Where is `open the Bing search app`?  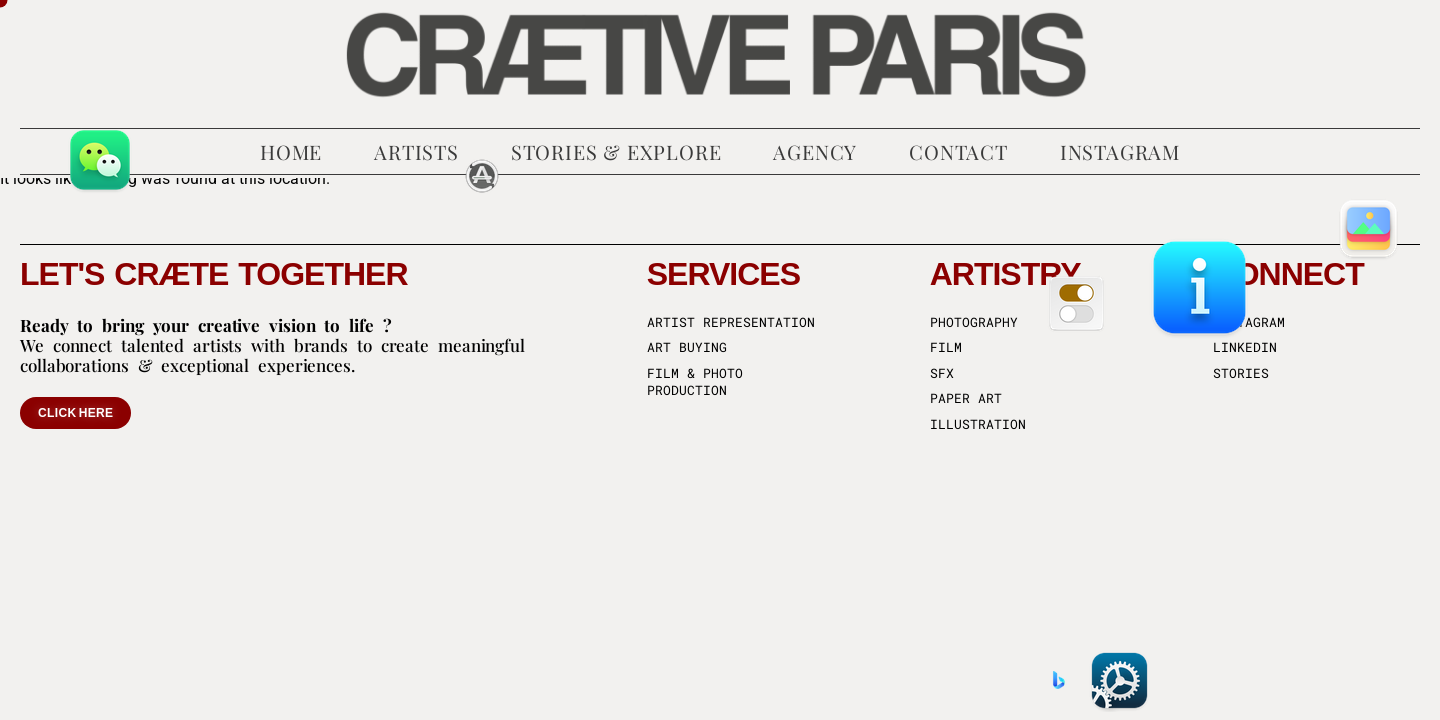
open the Bing search app is located at coordinates (1059, 680).